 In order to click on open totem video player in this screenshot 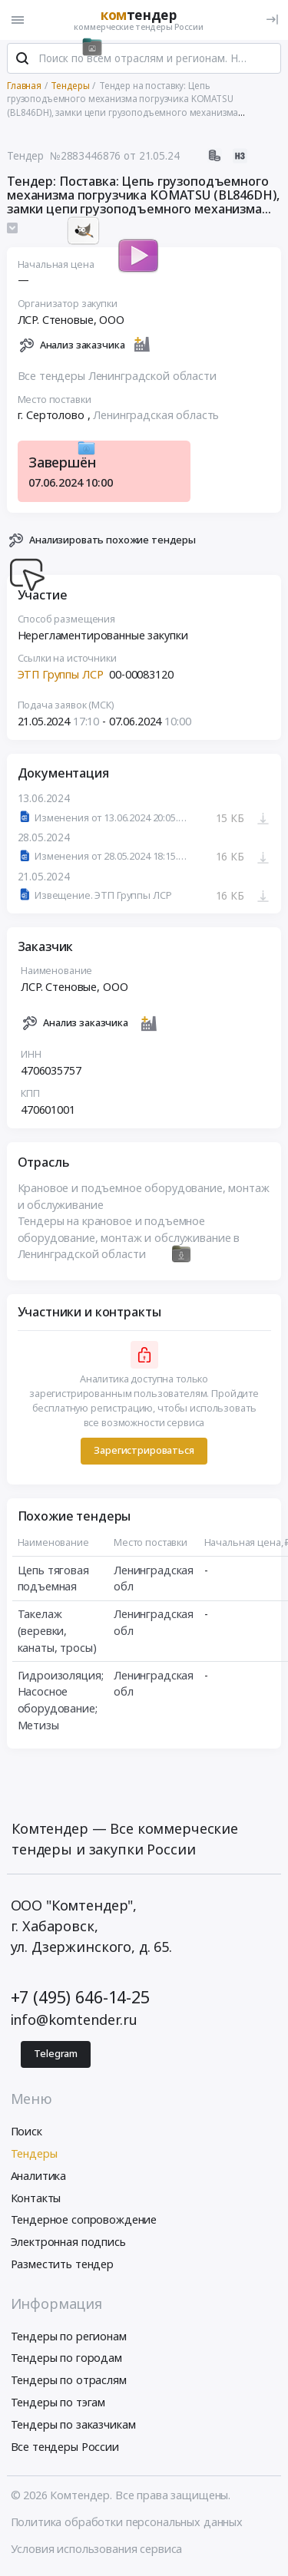, I will do `click(138, 256)`.